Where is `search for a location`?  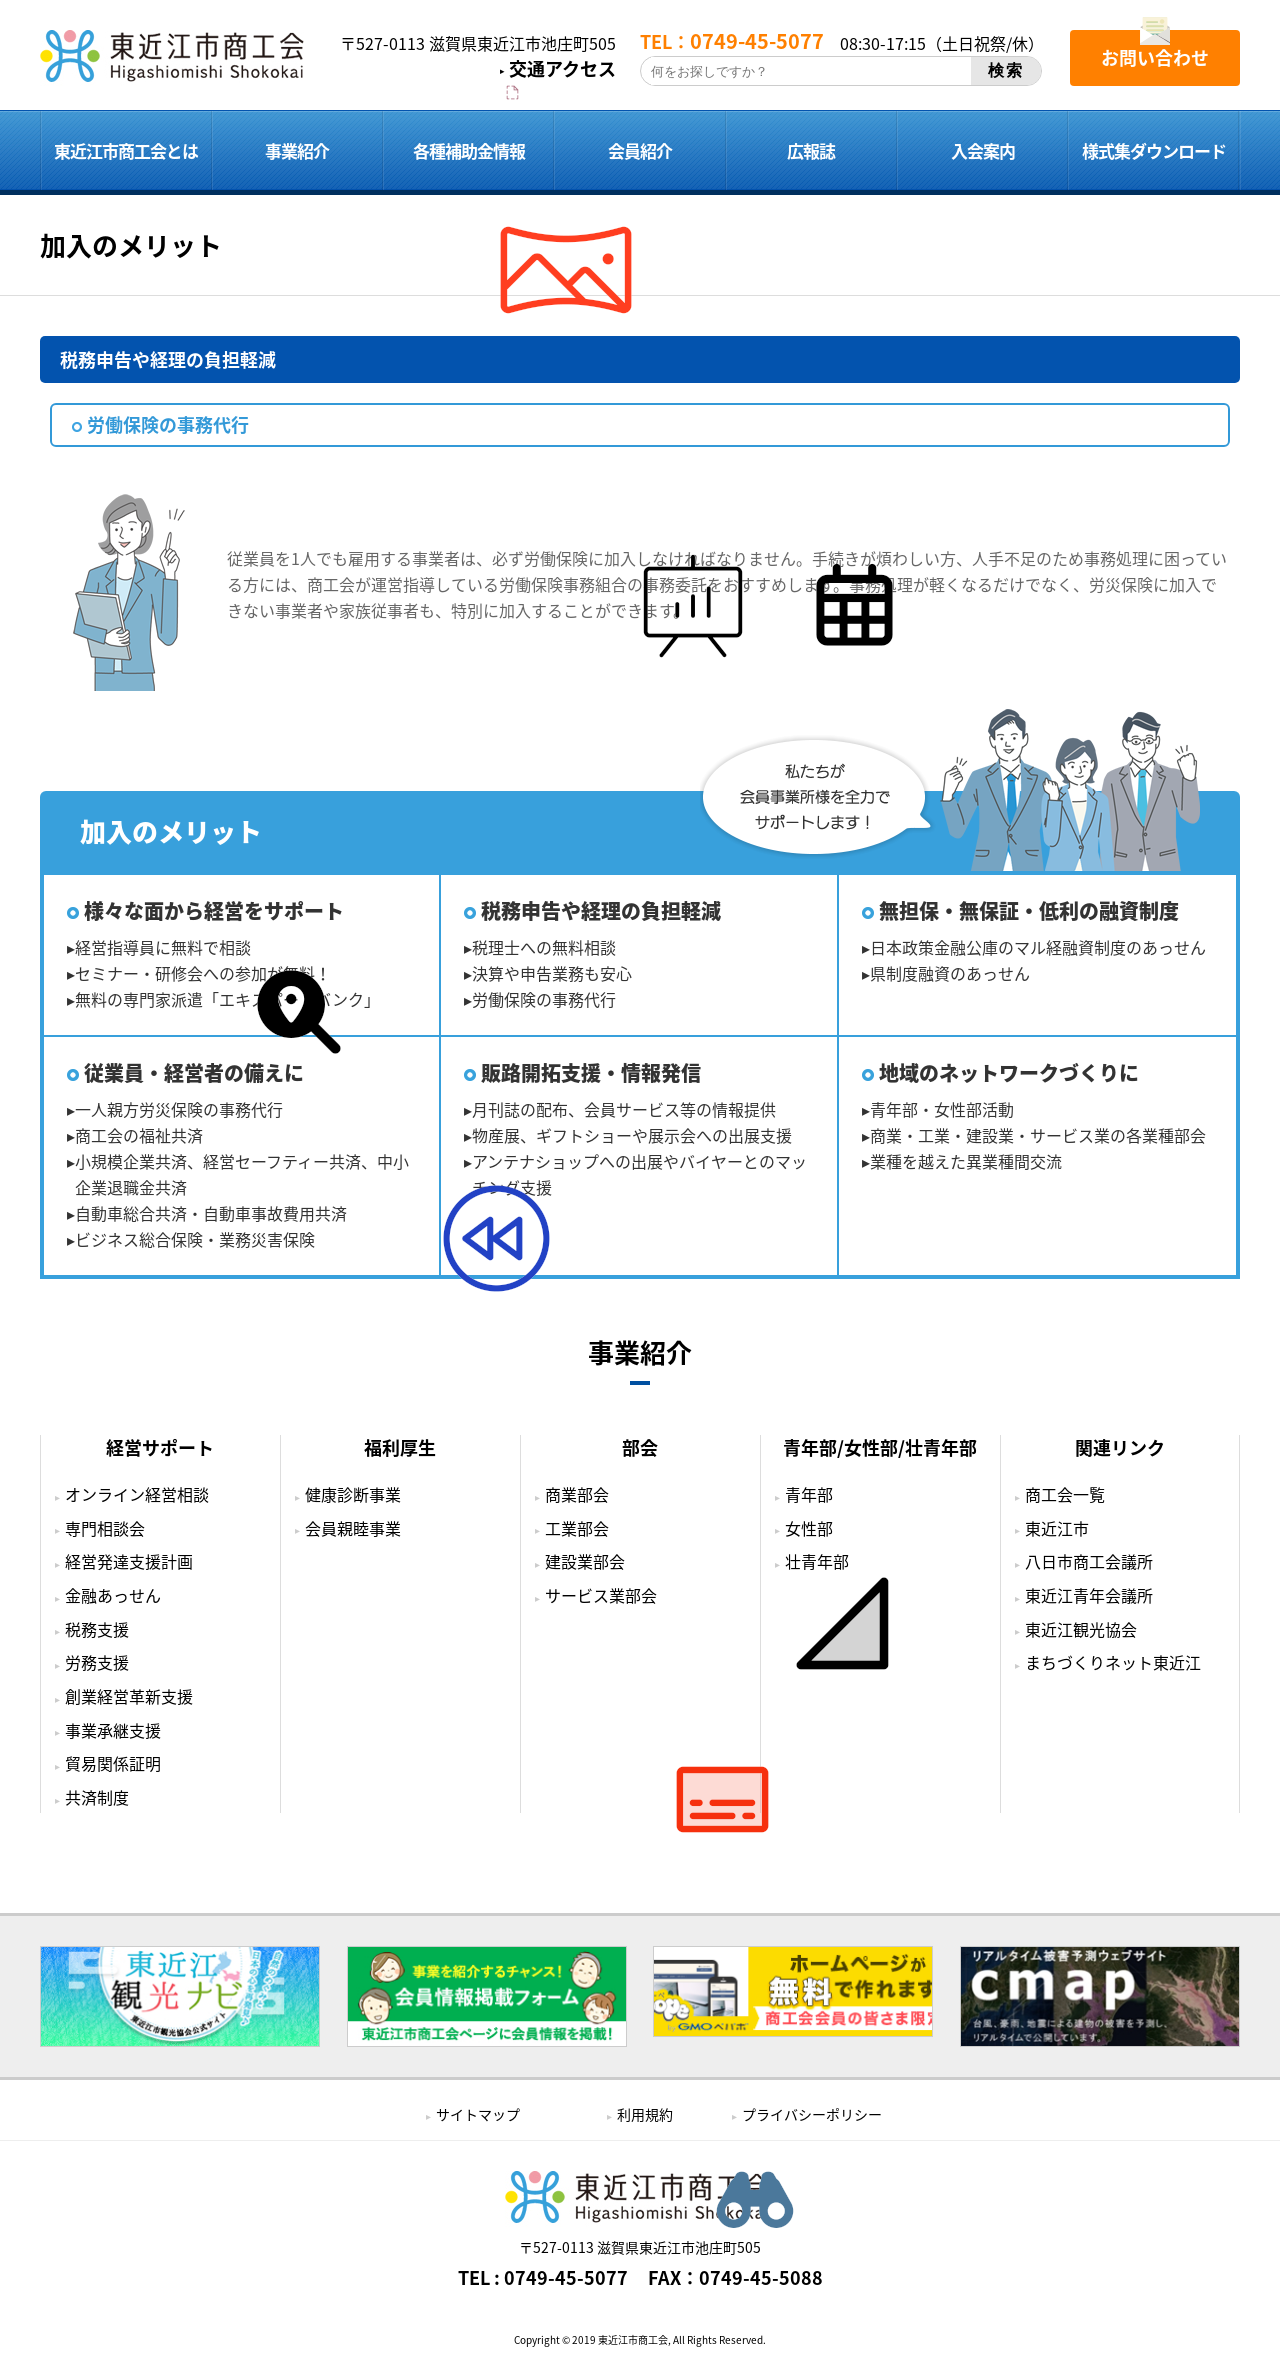
search for a location is located at coordinates (299, 1012).